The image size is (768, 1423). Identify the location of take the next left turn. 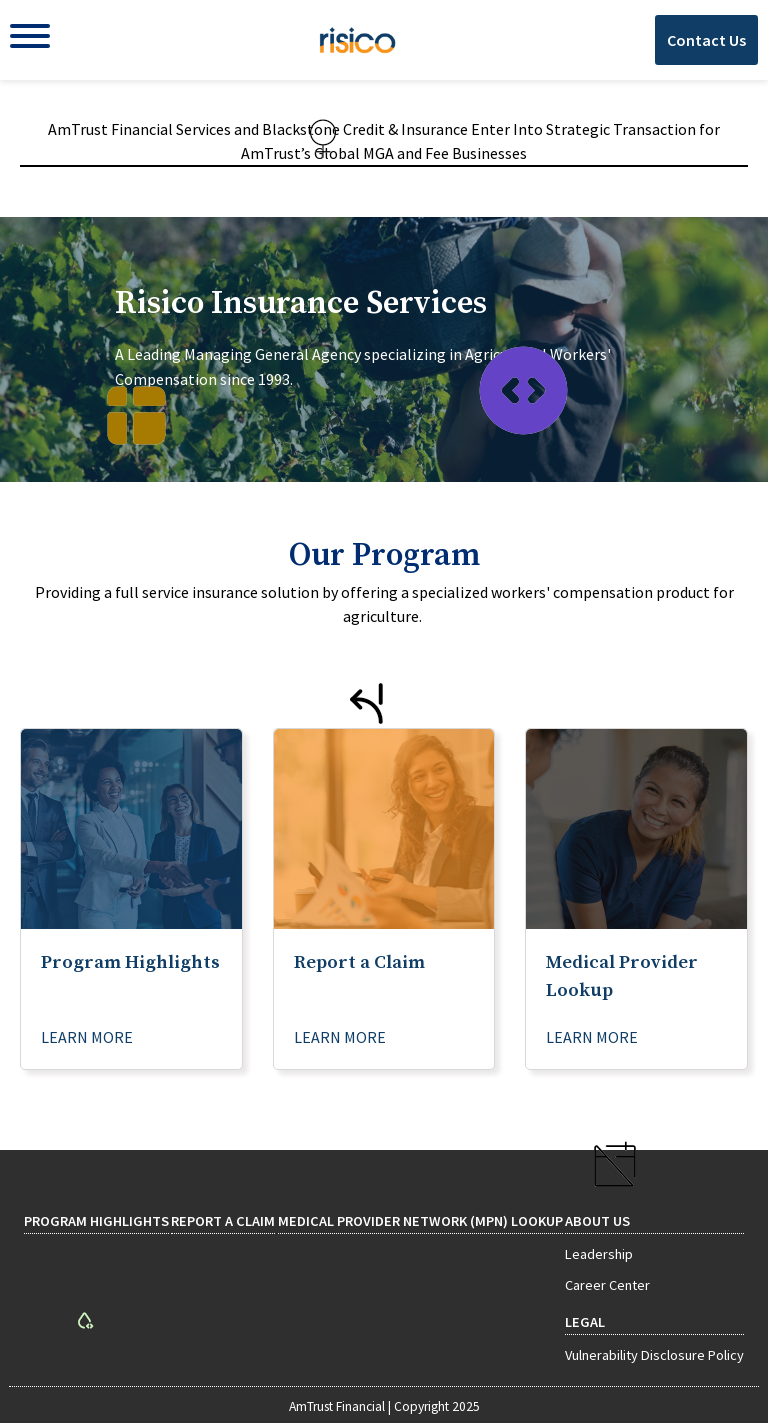
(368, 703).